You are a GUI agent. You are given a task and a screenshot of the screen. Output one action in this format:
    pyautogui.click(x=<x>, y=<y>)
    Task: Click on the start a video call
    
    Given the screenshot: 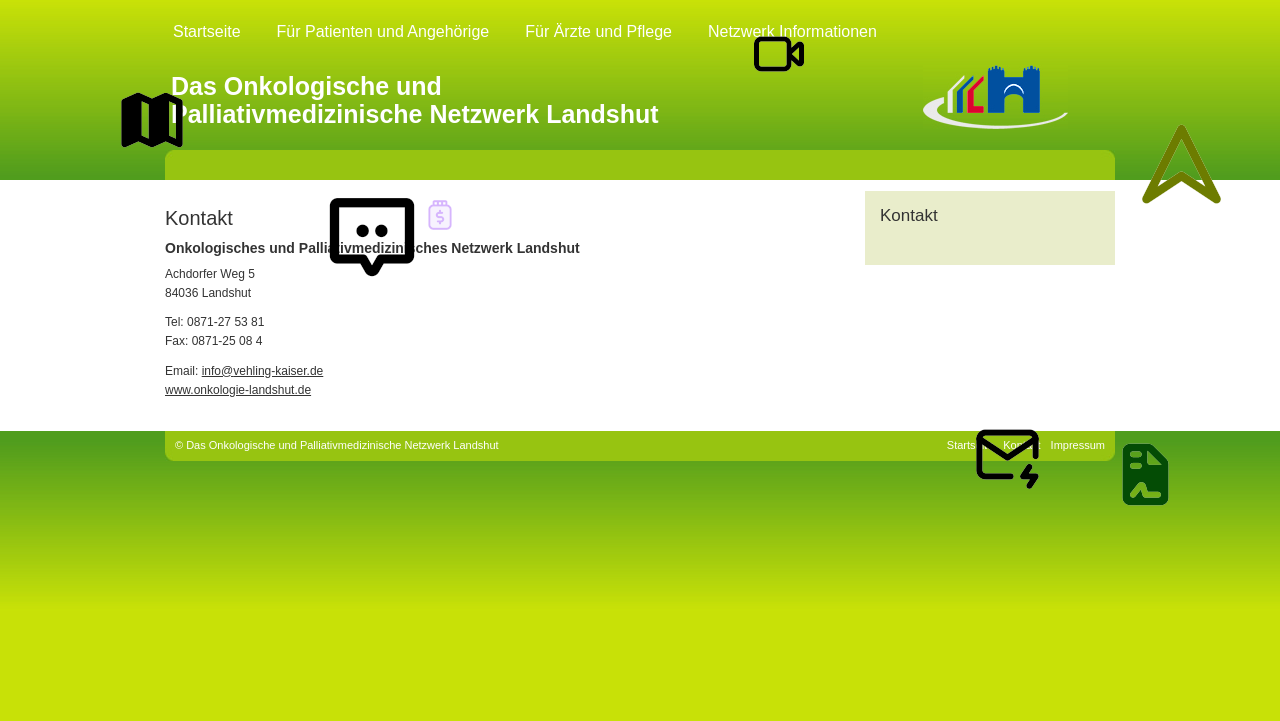 What is the action you would take?
    pyautogui.click(x=779, y=54)
    